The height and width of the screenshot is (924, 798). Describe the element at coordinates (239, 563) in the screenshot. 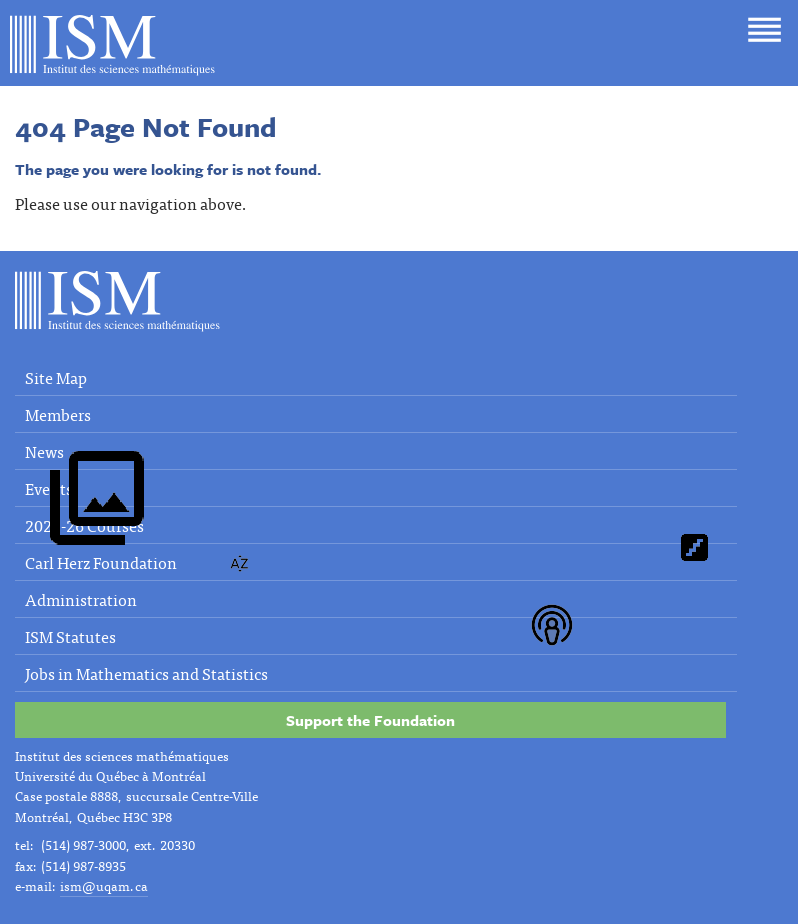

I see `sort items alphabetically` at that location.